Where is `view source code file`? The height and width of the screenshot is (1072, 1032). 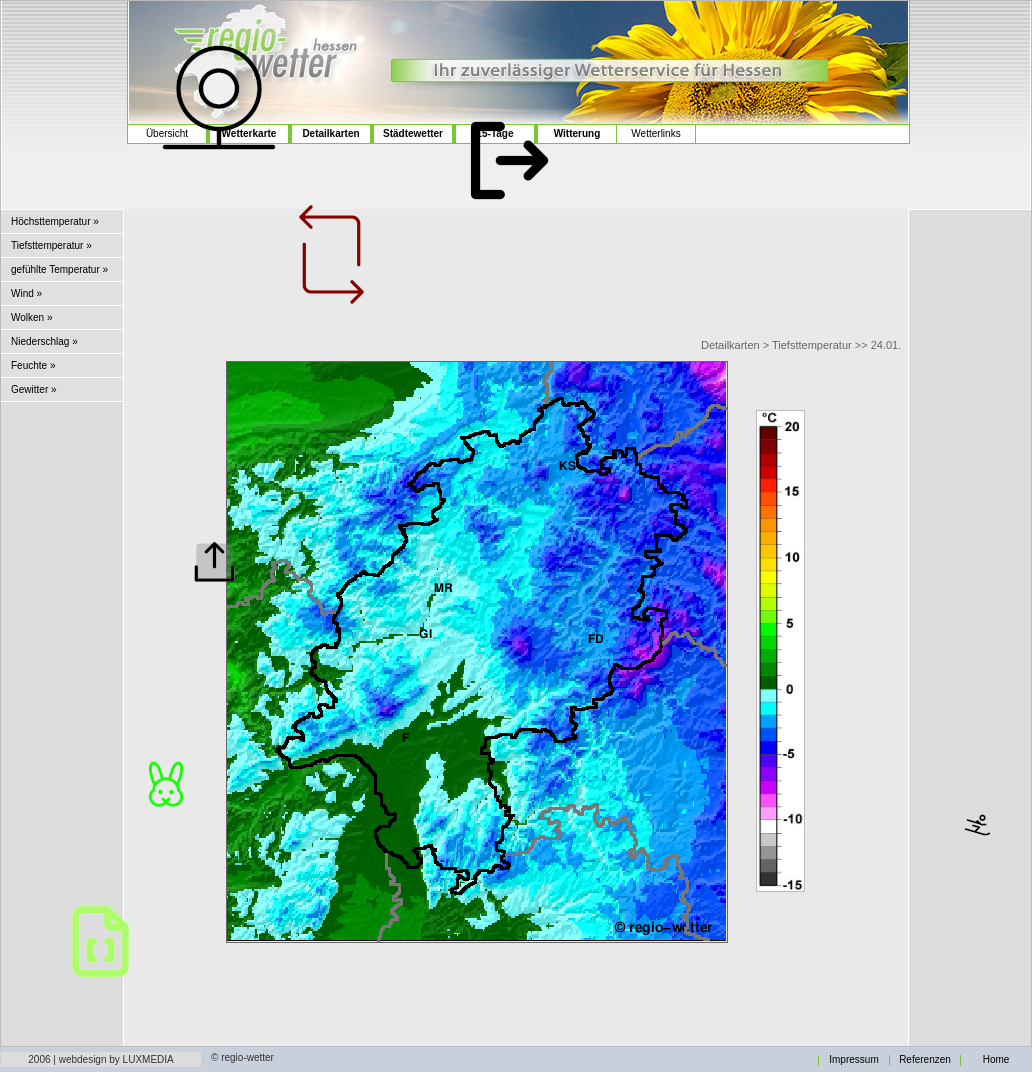 view source code file is located at coordinates (100, 941).